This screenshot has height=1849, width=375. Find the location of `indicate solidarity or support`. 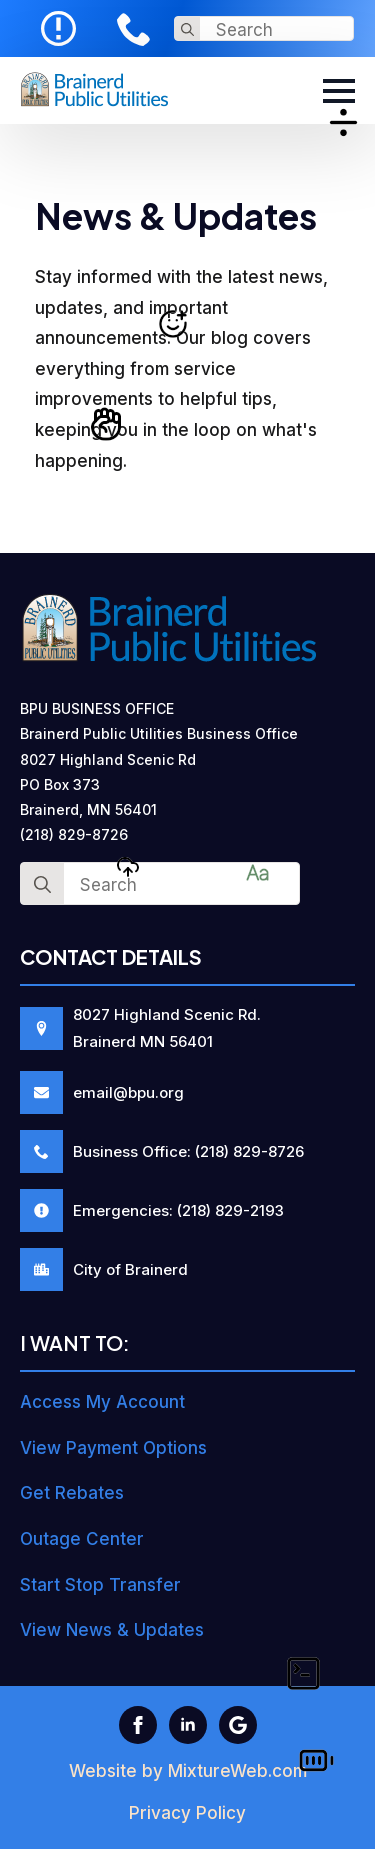

indicate solidarity or support is located at coordinates (106, 424).